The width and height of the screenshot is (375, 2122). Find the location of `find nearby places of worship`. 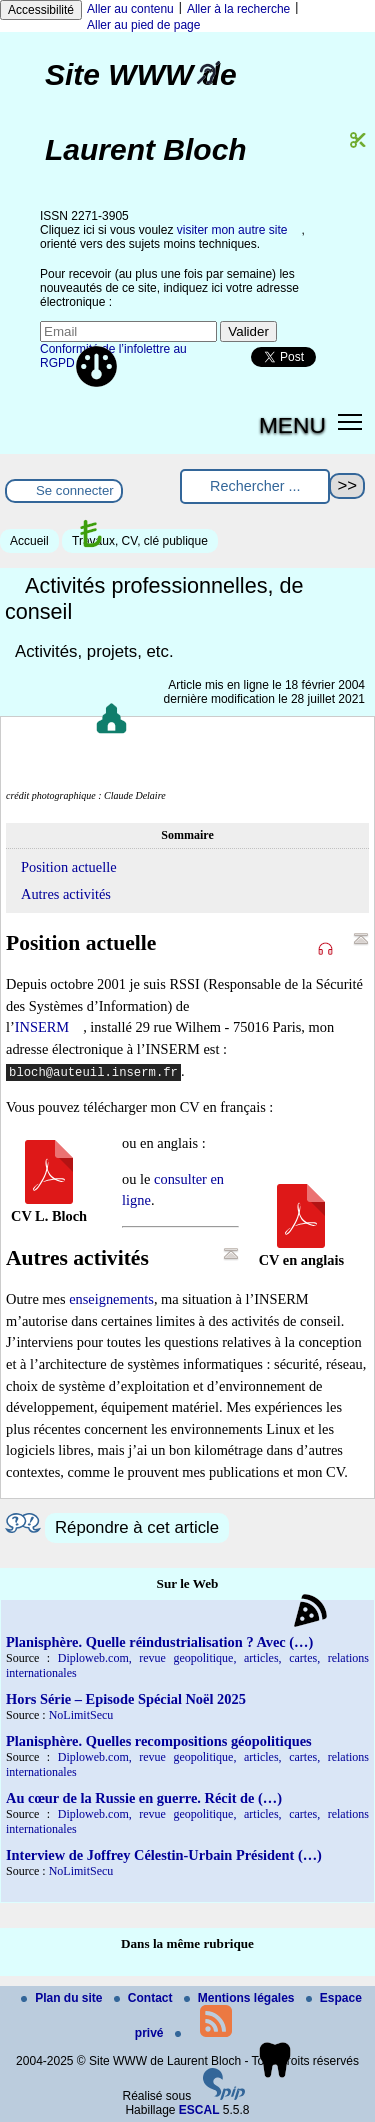

find nearby places of worship is located at coordinates (111, 718).